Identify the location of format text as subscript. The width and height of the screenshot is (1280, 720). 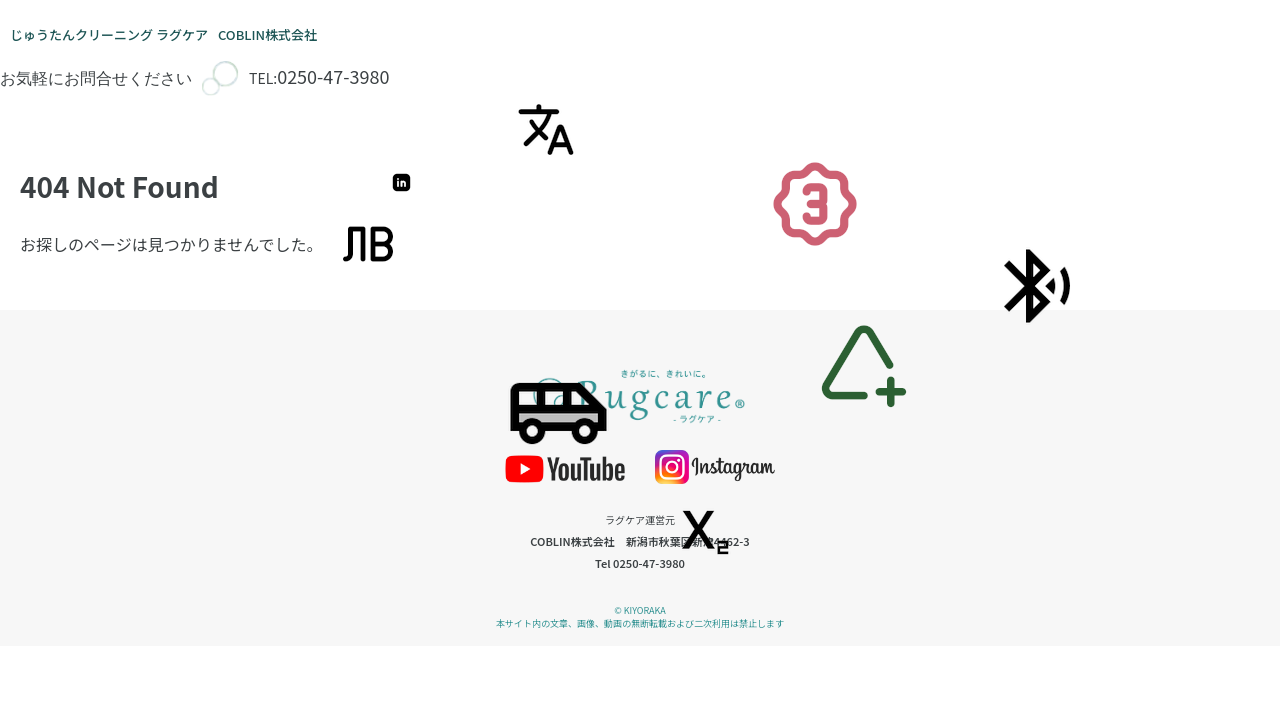
(698, 532).